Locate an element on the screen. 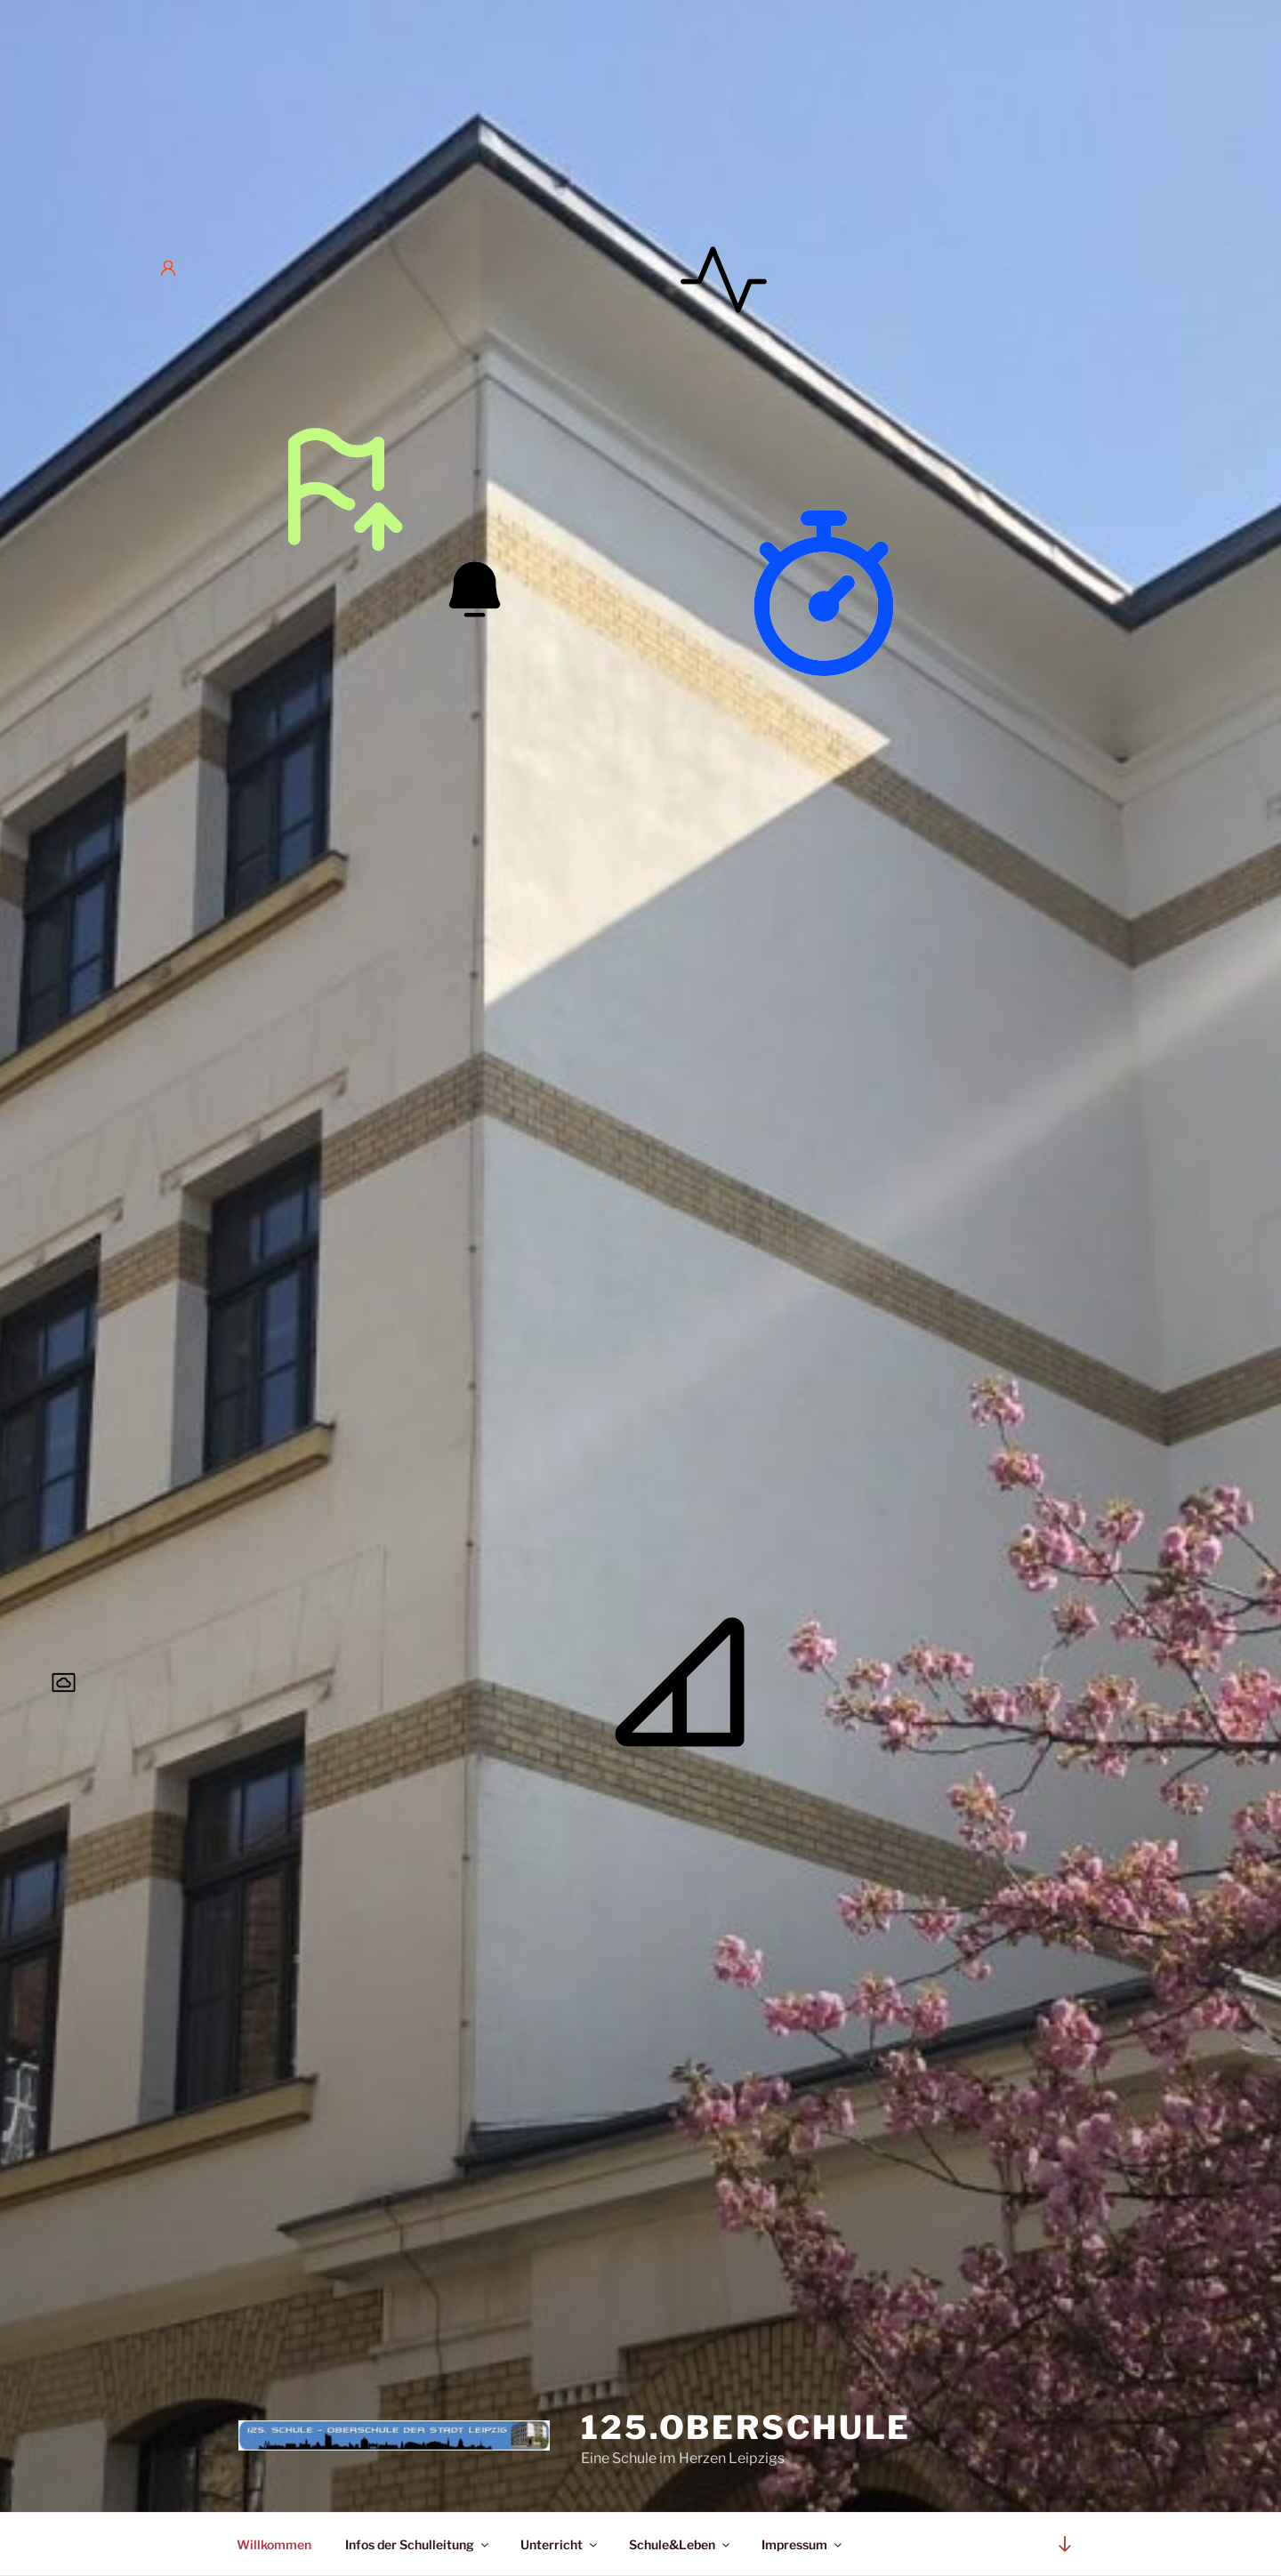  view notifications is located at coordinates (474, 589).